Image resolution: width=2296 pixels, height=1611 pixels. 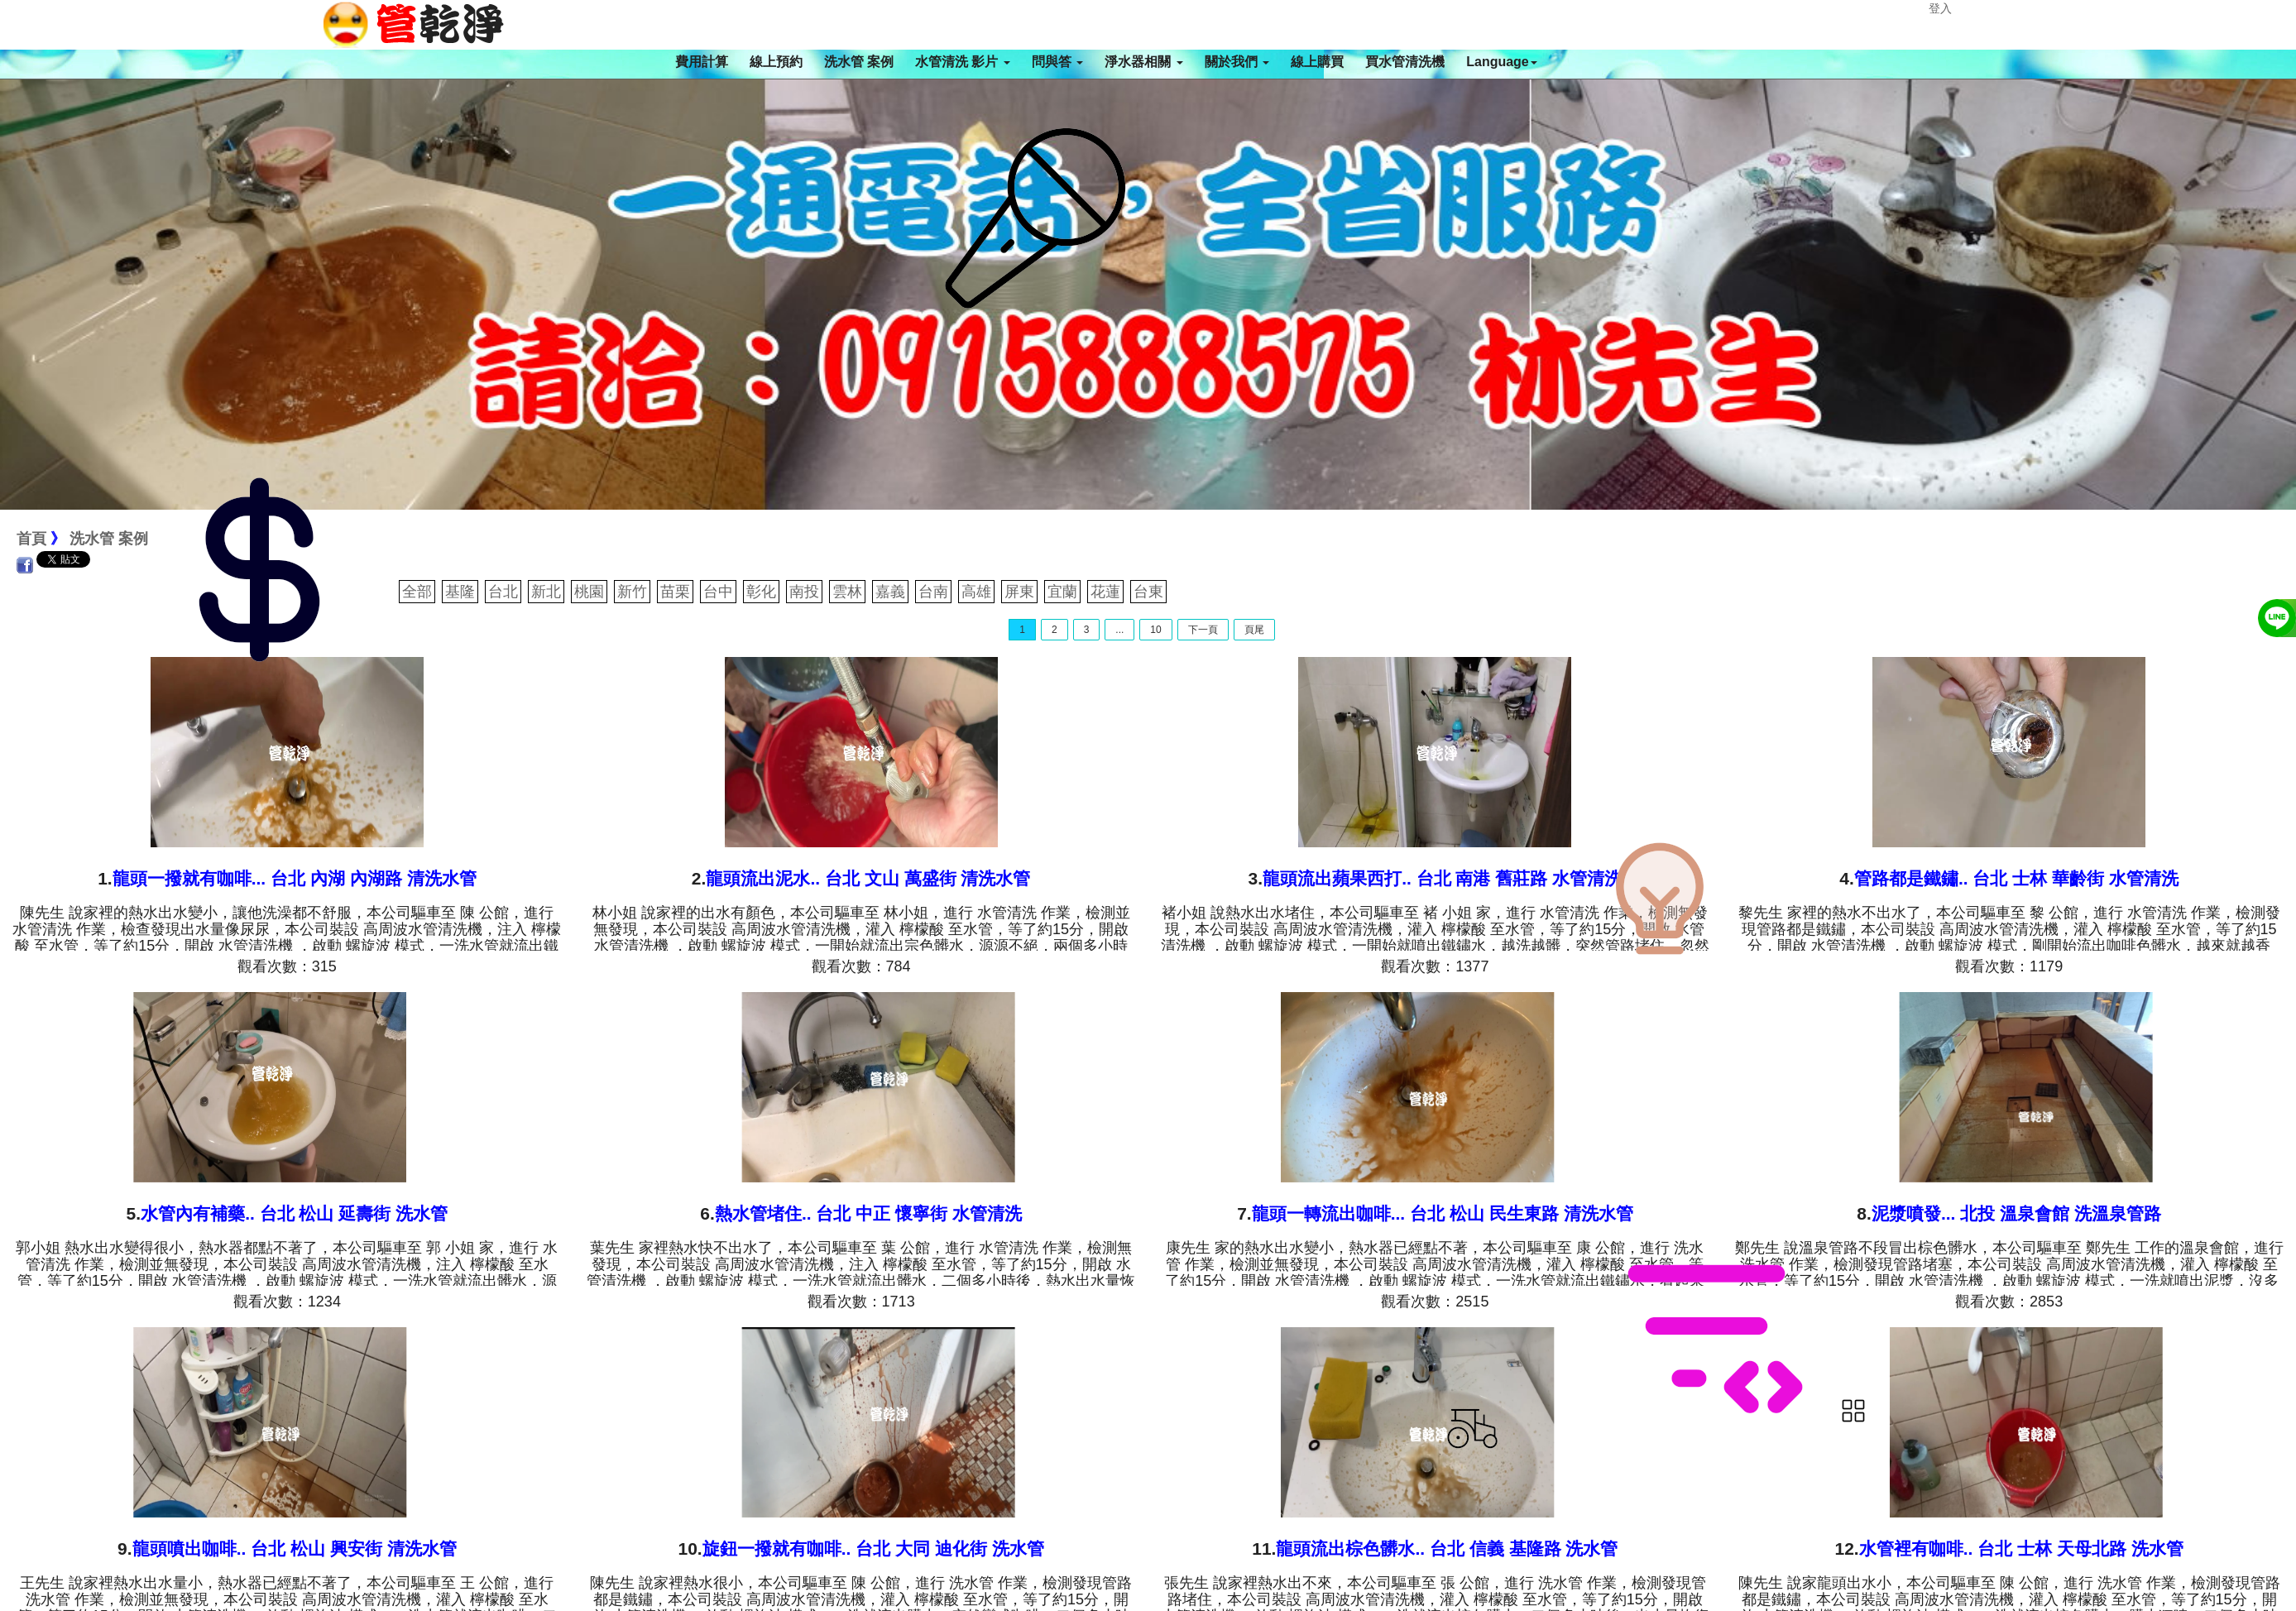 I want to click on view pricing or payment options, so click(x=259, y=569).